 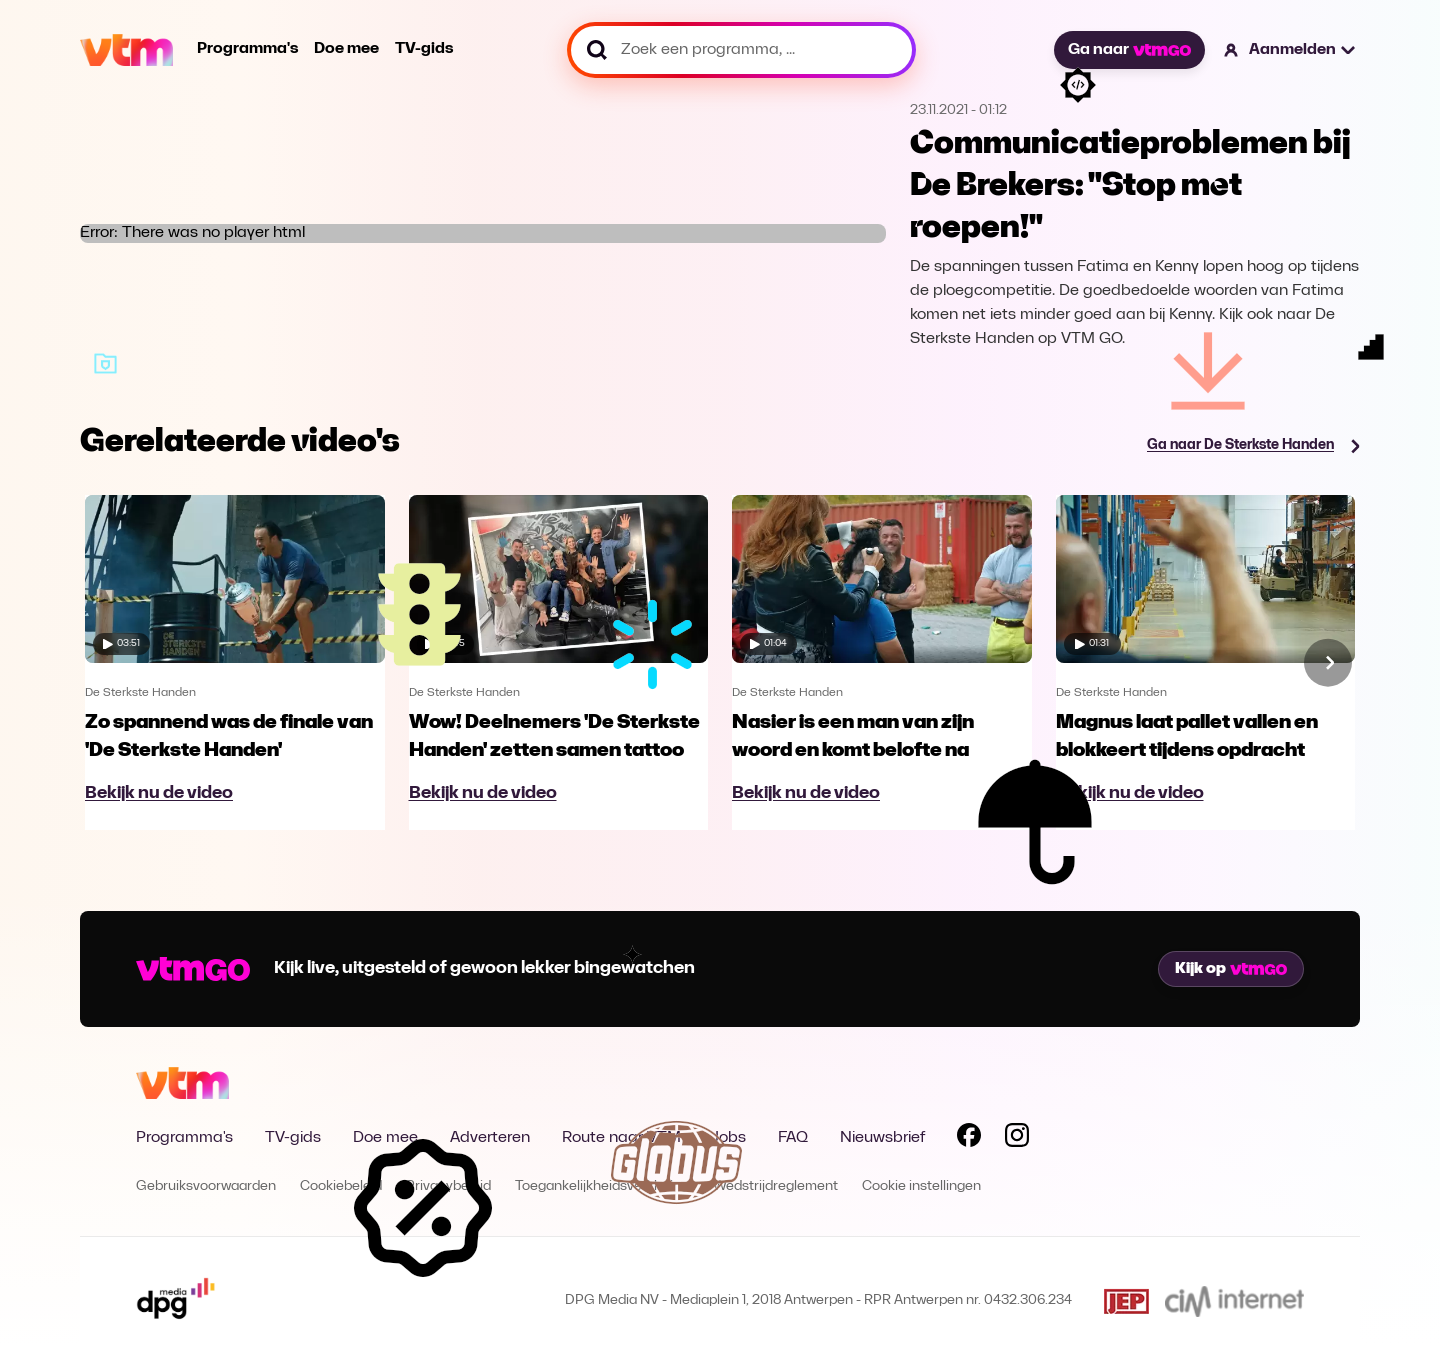 What do you see at coordinates (632, 954) in the screenshot?
I see `open Google Gemini AI assistant` at bounding box center [632, 954].